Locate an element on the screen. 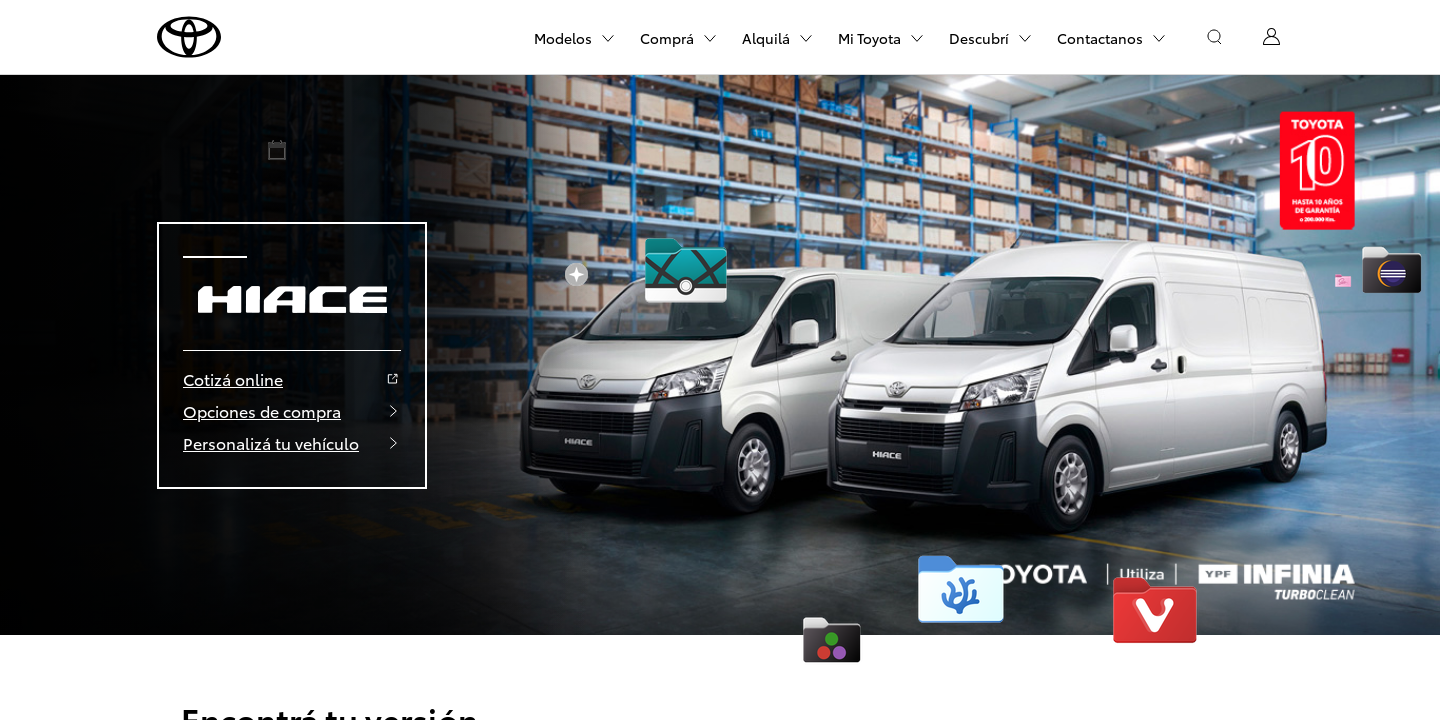 Image resolution: width=1440 pixels, height=720 pixels. open vivaldi browser downloads folder is located at coordinates (1154, 612).